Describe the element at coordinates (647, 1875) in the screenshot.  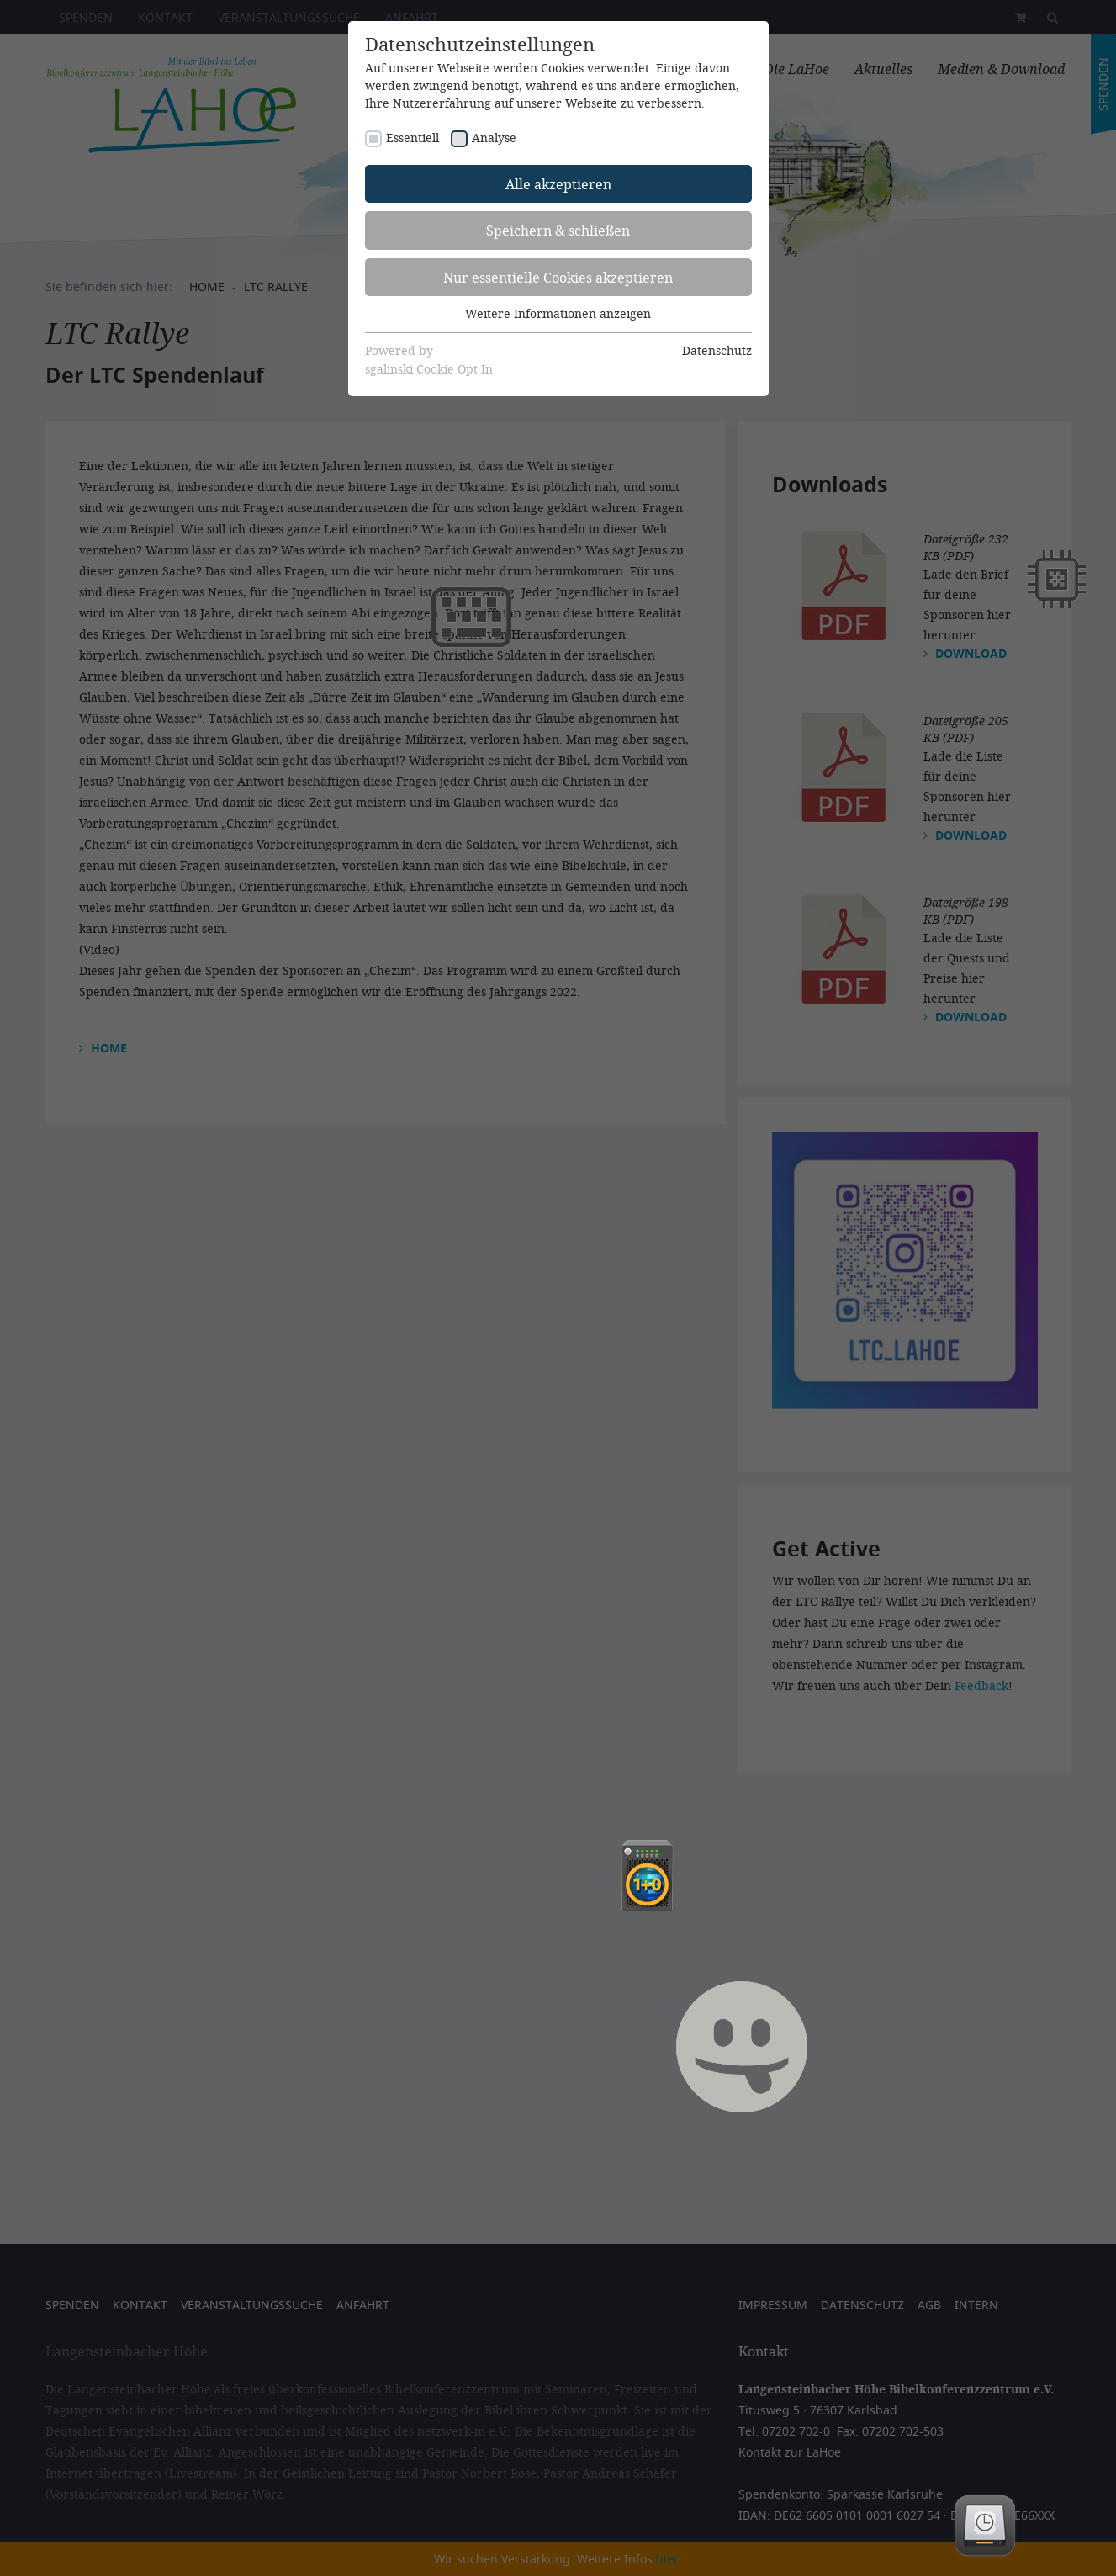
I see `access RAID 10 storage configuration settings` at that location.